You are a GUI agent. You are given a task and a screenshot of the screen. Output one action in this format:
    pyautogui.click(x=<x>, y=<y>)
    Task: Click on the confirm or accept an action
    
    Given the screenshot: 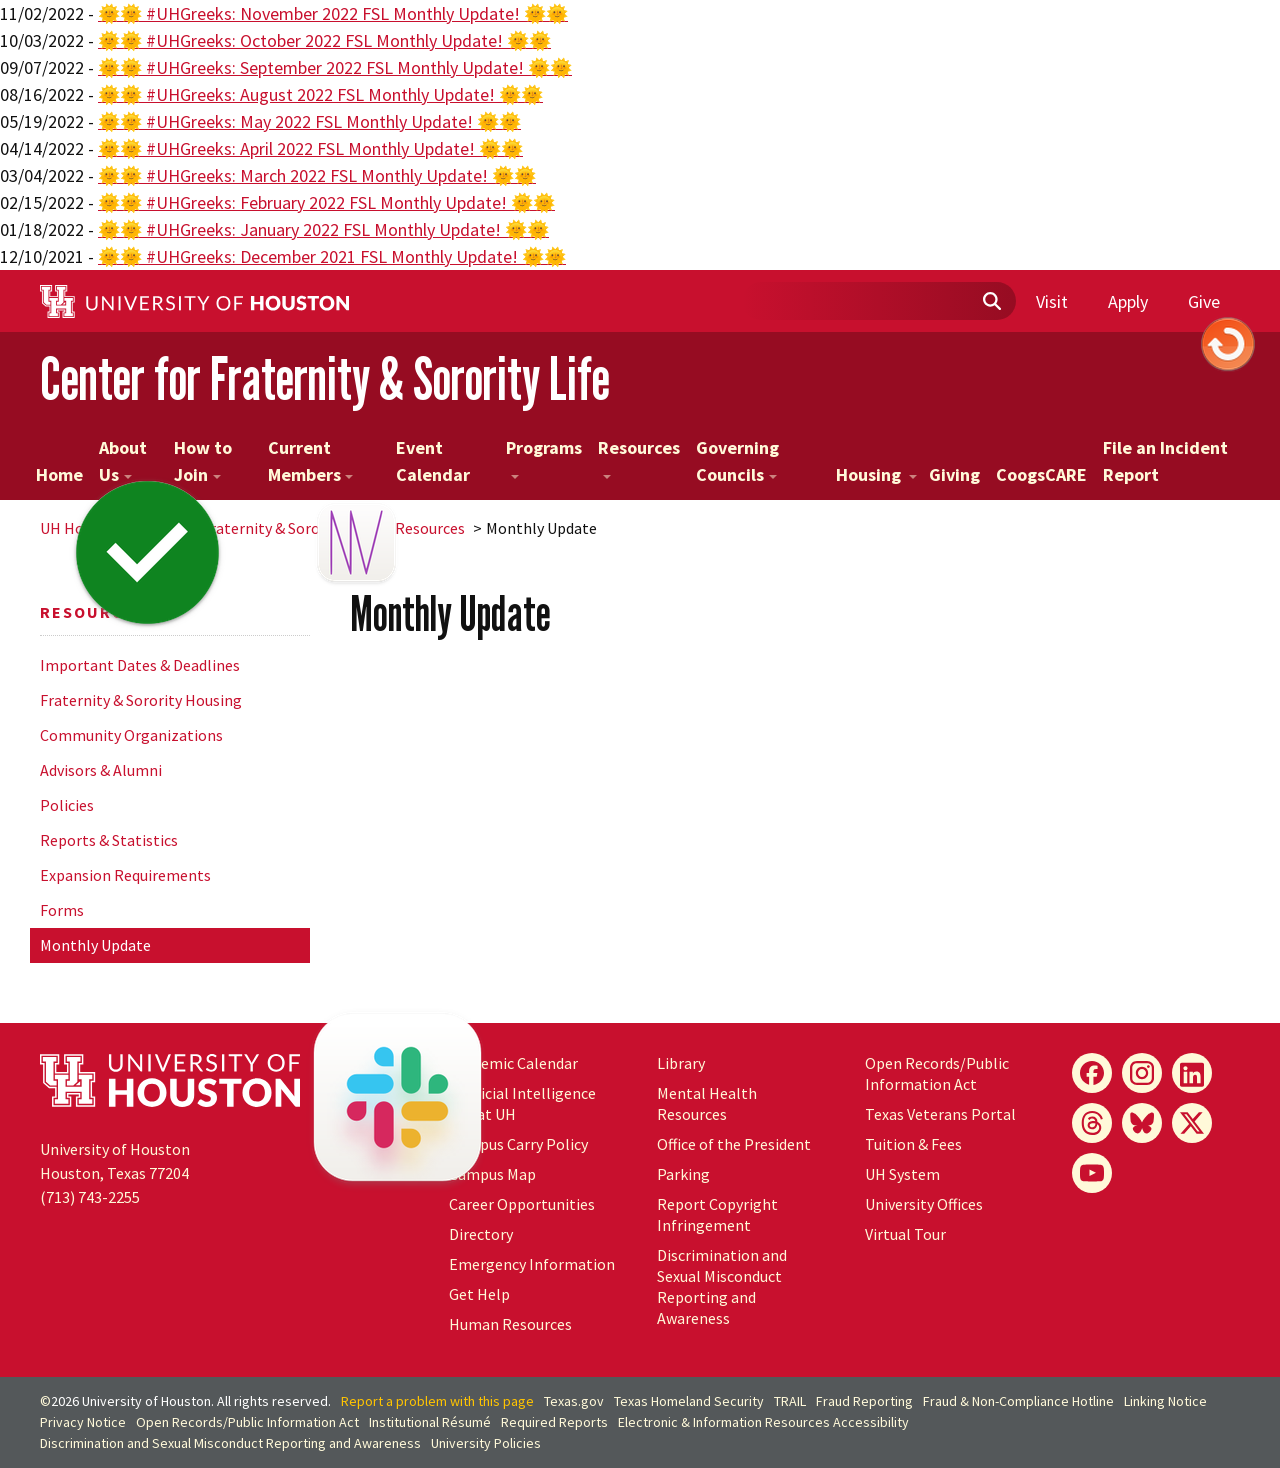 What is the action you would take?
    pyautogui.click(x=147, y=552)
    